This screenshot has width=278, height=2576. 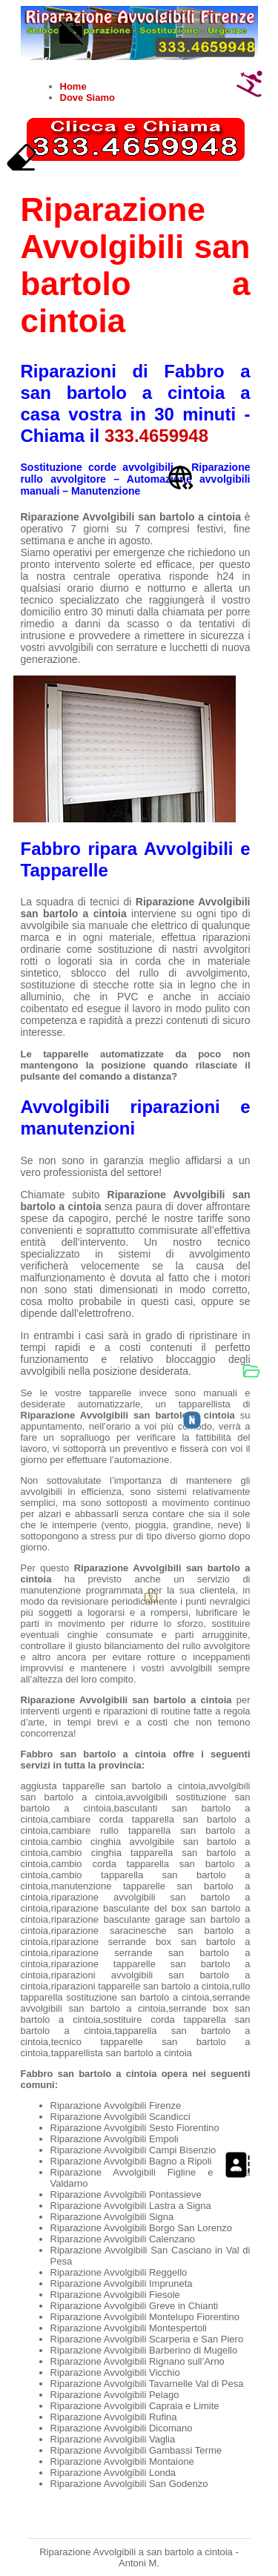 What do you see at coordinates (192, 1420) in the screenshot?
I see `indicates an item starting with the letter N` at bounding box center [192, 1420].